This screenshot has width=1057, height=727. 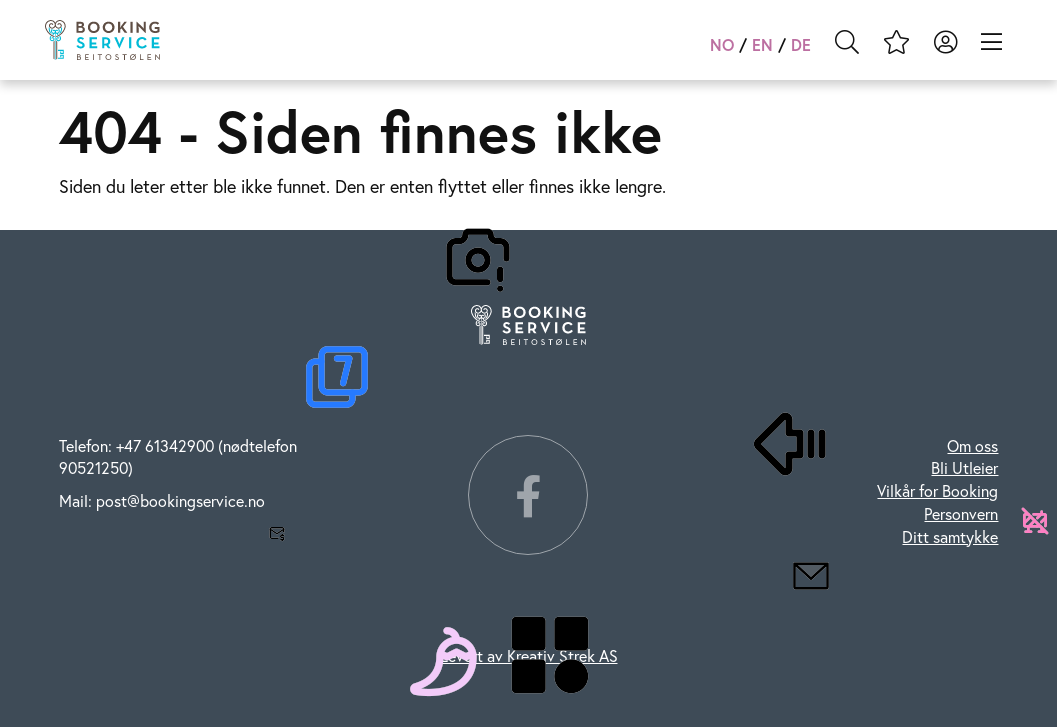 What do you see at coordinates (1035, 521) in the screenshot?
I see `disable road barrier or construction zone` at bounding box center [1035, 521].